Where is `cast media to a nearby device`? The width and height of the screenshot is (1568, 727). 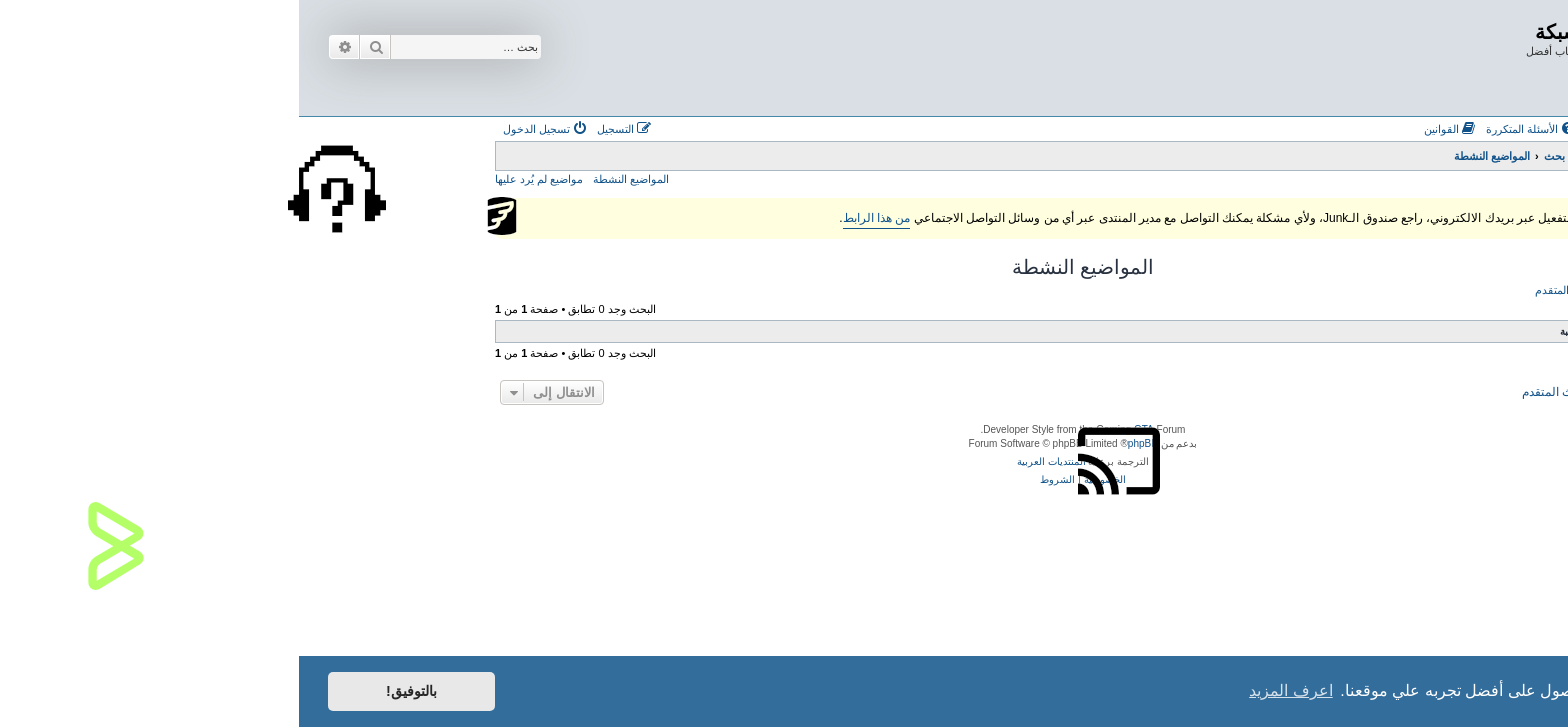 cast media to a nearby device is located at coordinates (1119, 461).